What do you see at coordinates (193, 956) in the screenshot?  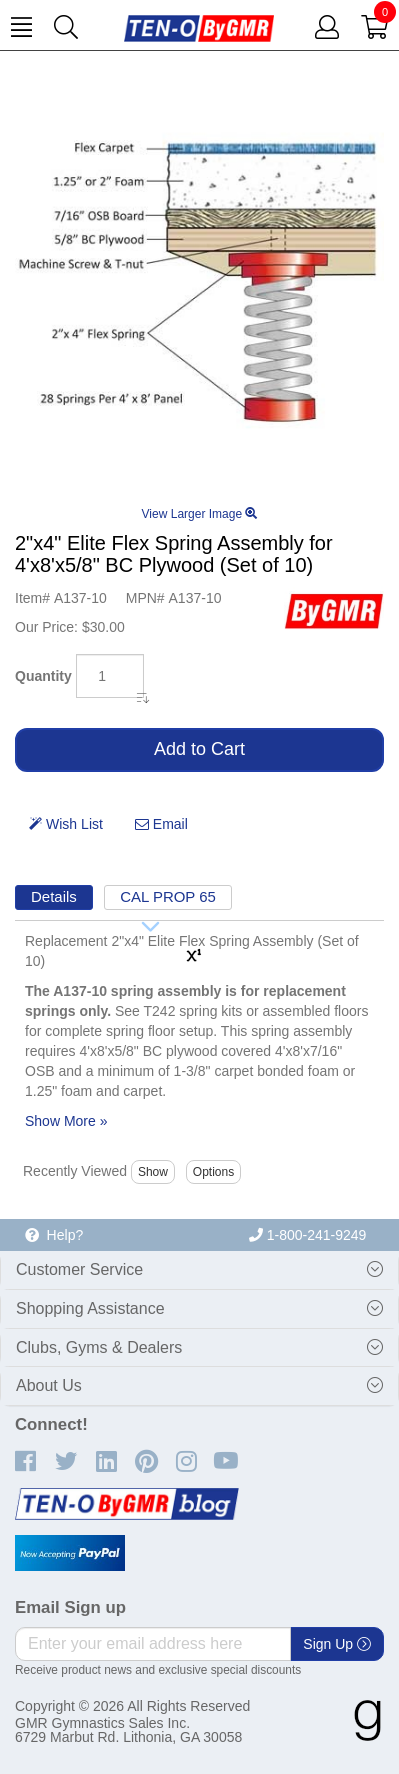 I see `apply superscript formatting to selected text` at bounding box center [193, 956].